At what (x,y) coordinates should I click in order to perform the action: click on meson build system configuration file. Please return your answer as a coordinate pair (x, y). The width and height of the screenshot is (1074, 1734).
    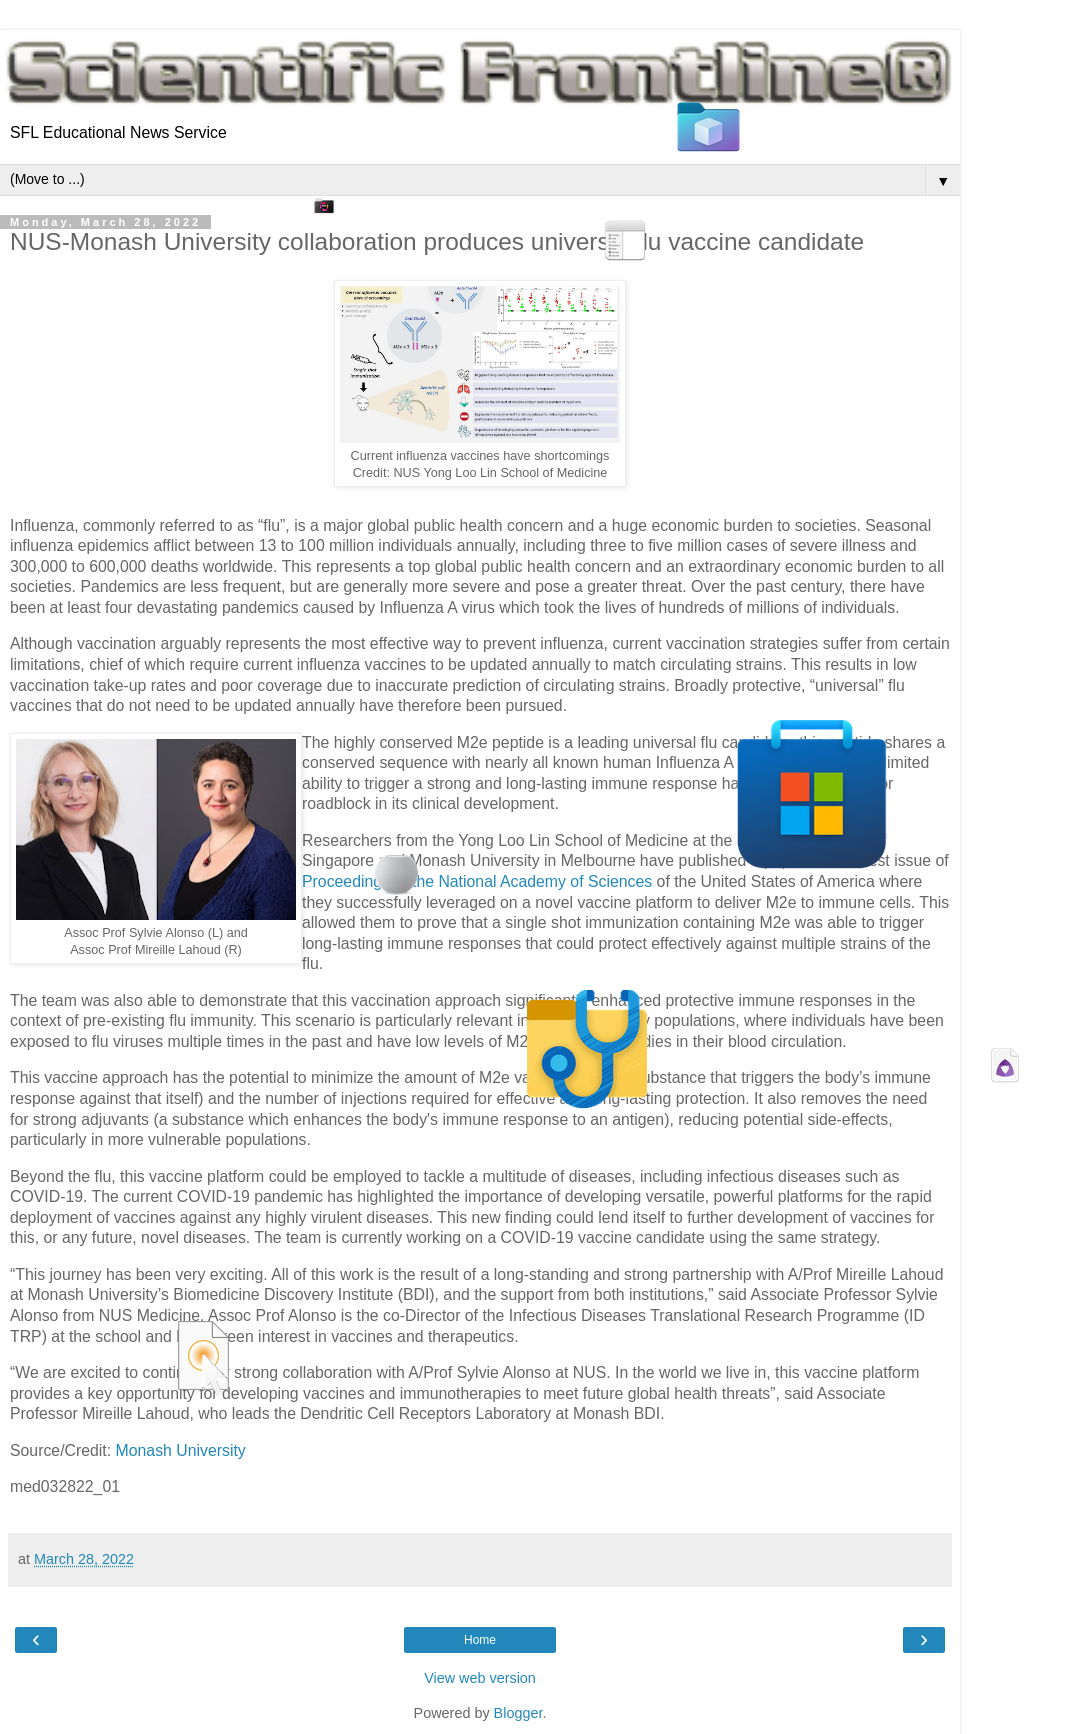
    Looking at the image, I should click on (1005, 1065).